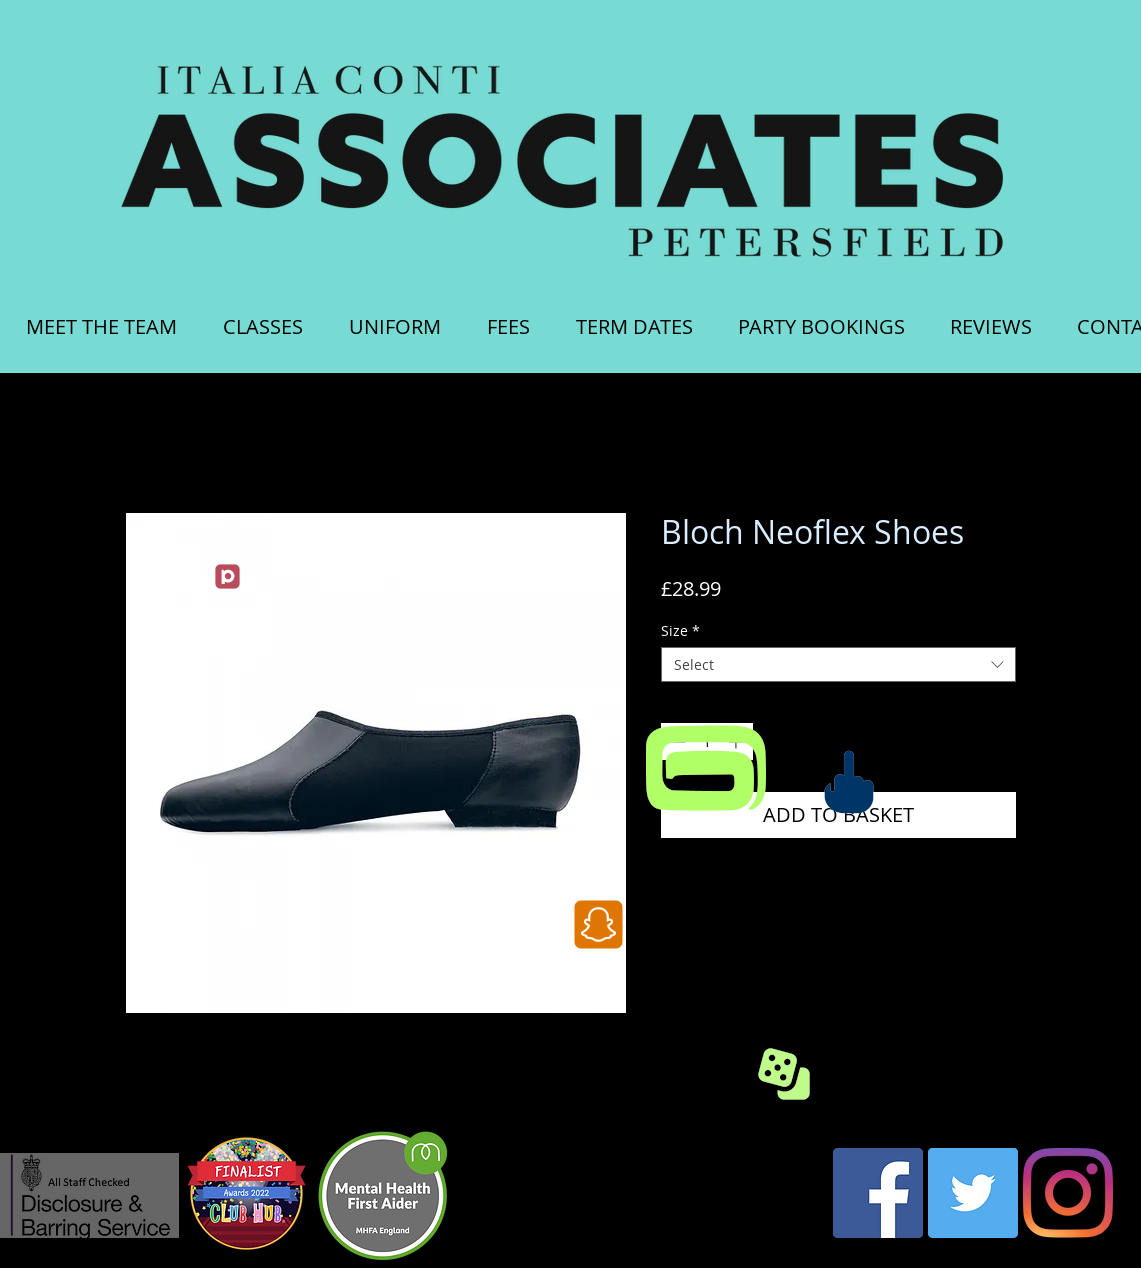 The image size is (1141, 1268). What do you see at coordinates (706, 768) in the screenshot?
I see `open the Gameloft game launcher` at bounding box center [706, 768].